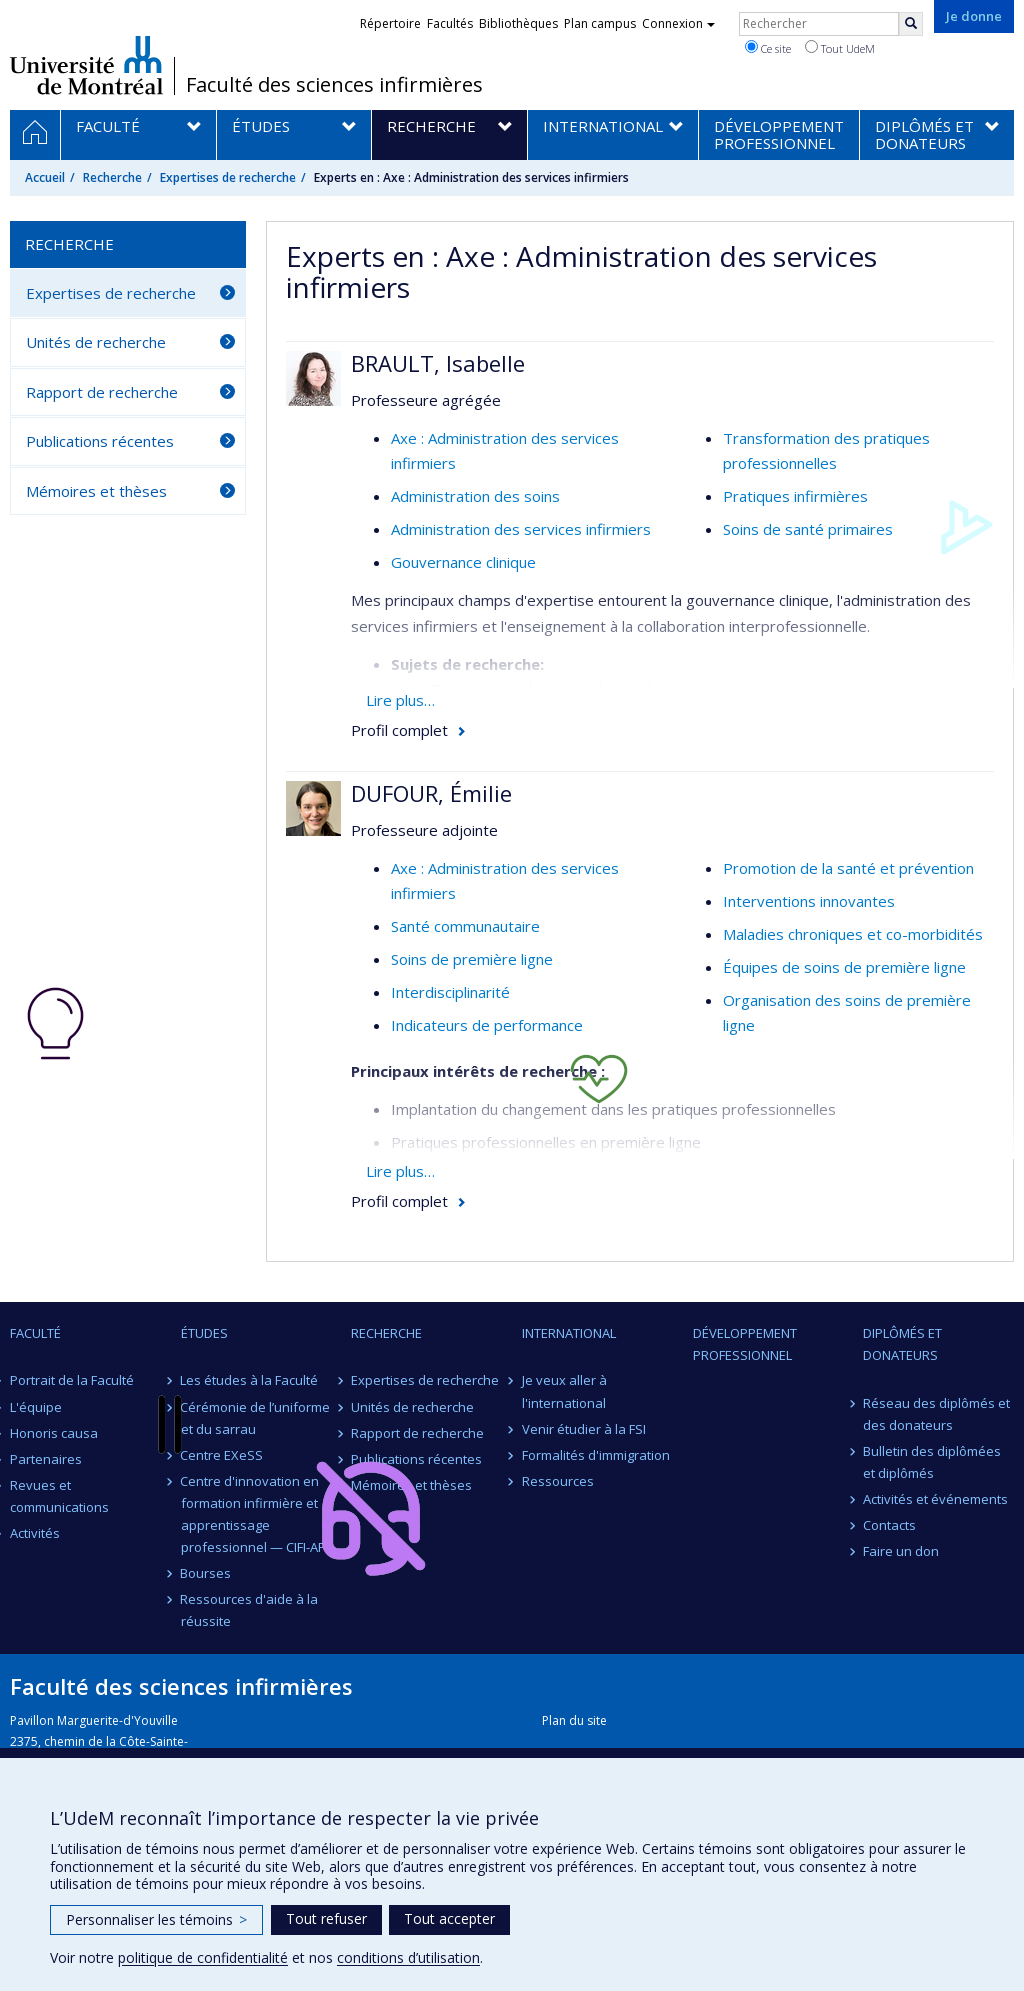  Describe the element at coordinates (599, 1077) in the screenshot. I see `view health or fitness tracking data` at that location.